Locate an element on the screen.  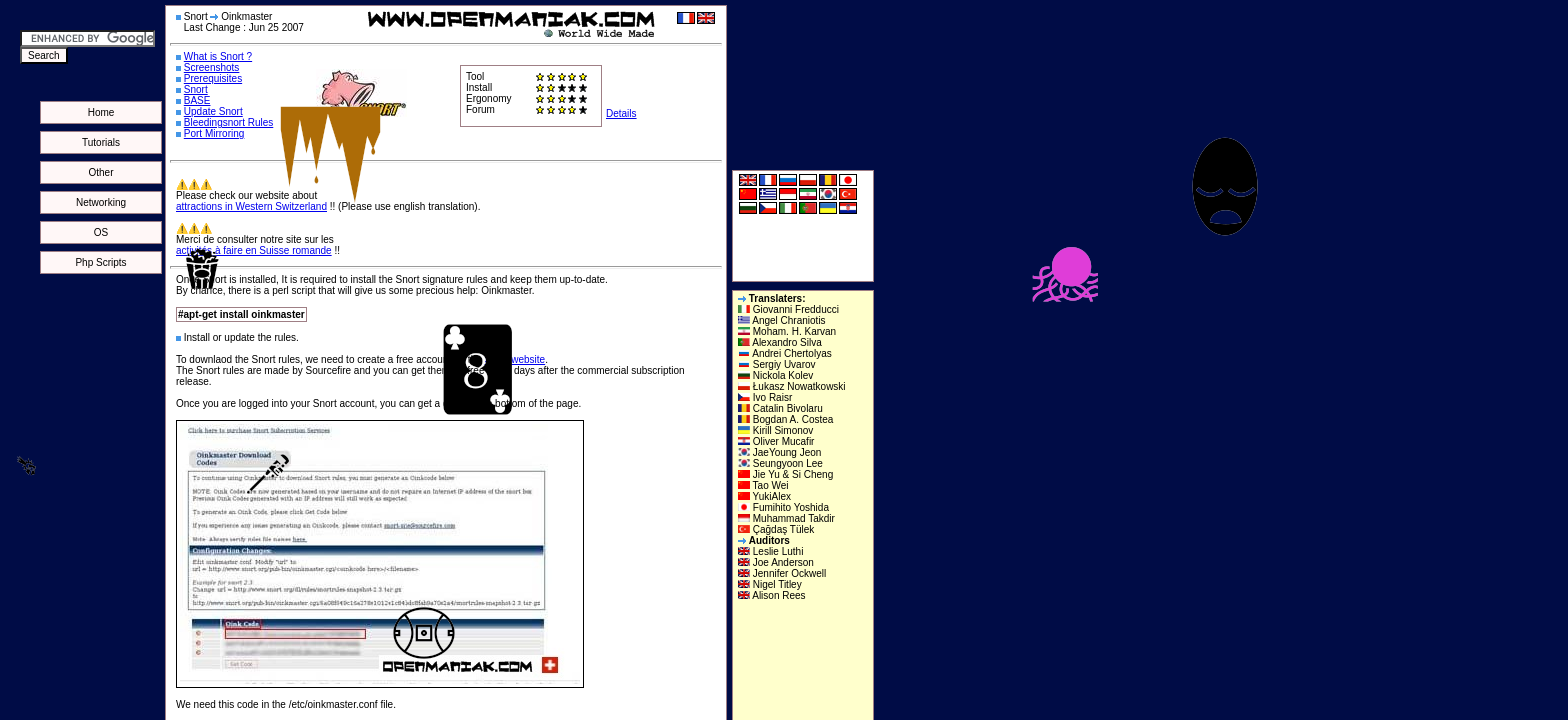
access settings or configuration options is located at coordinates (268, 474).